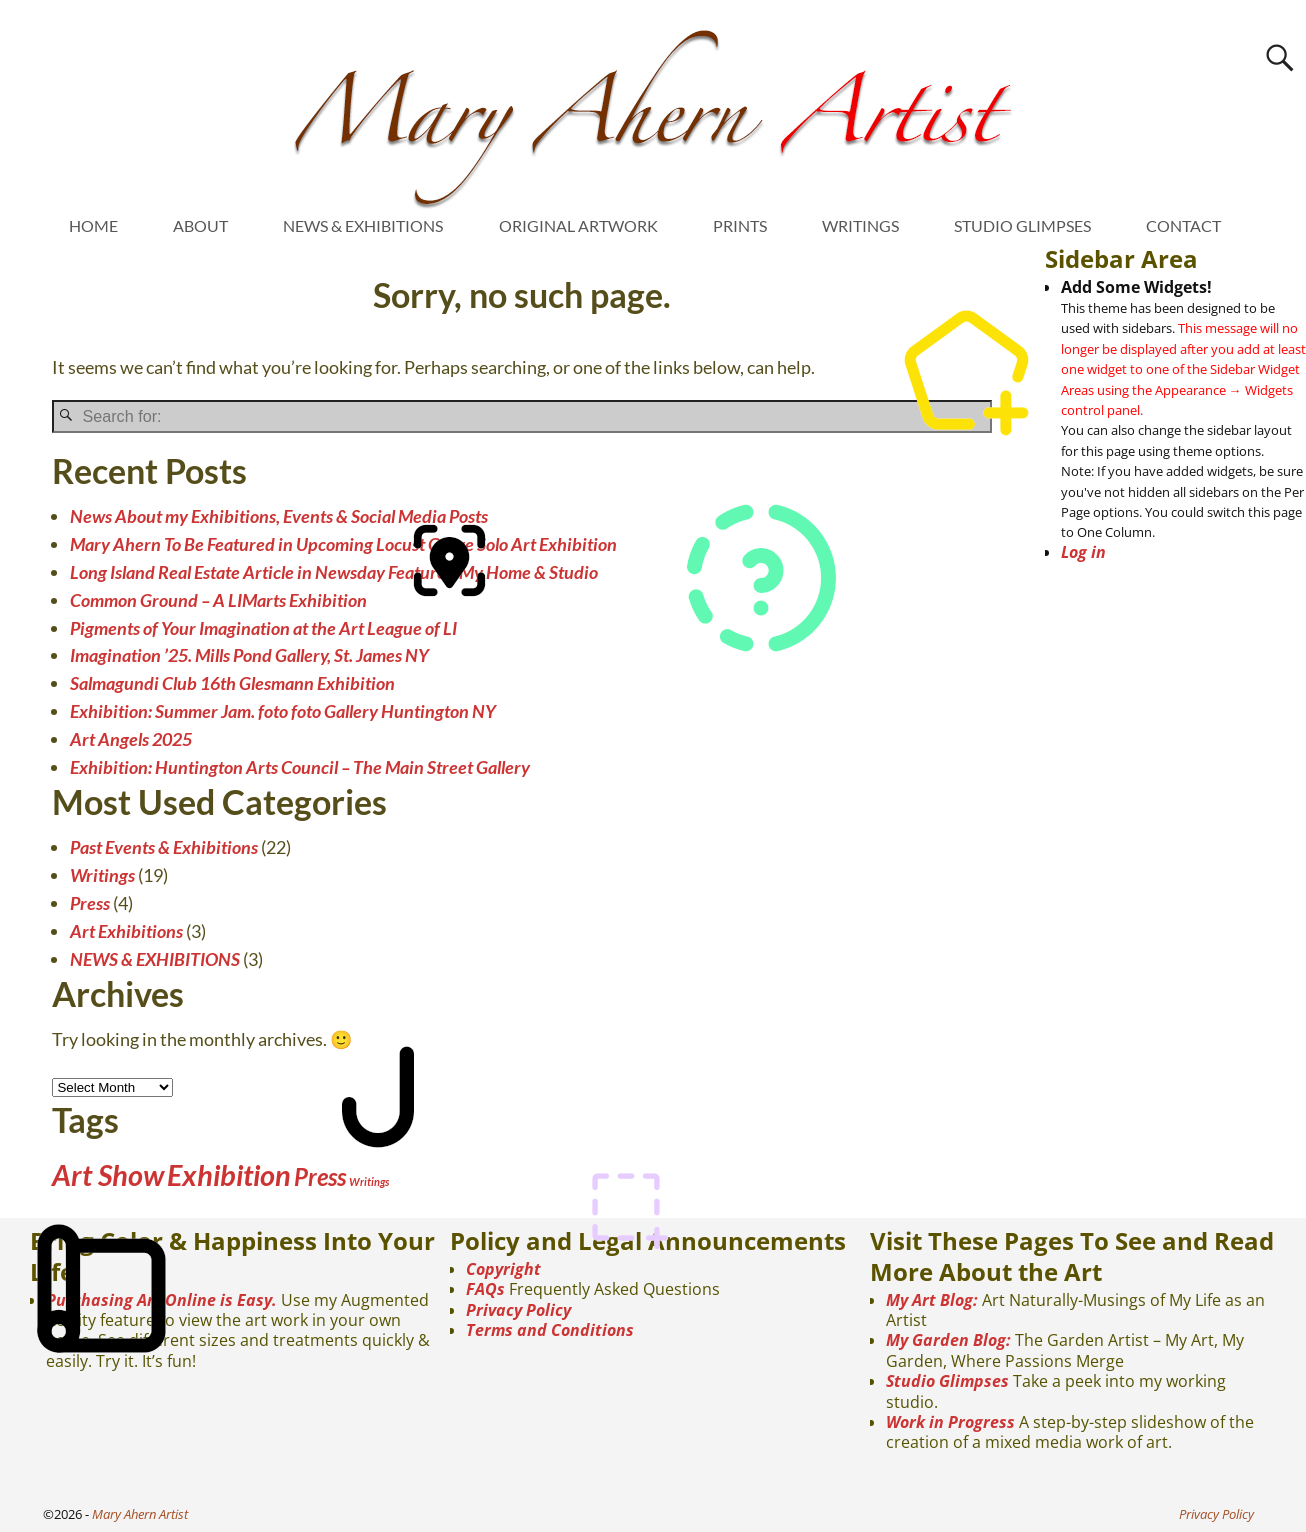 The width and height of the screenshot is (1306, 1532). Describe the element at coordinates (449, 560) in the screenshot. I see `activate live view mode for real-time location tracking` at that location.